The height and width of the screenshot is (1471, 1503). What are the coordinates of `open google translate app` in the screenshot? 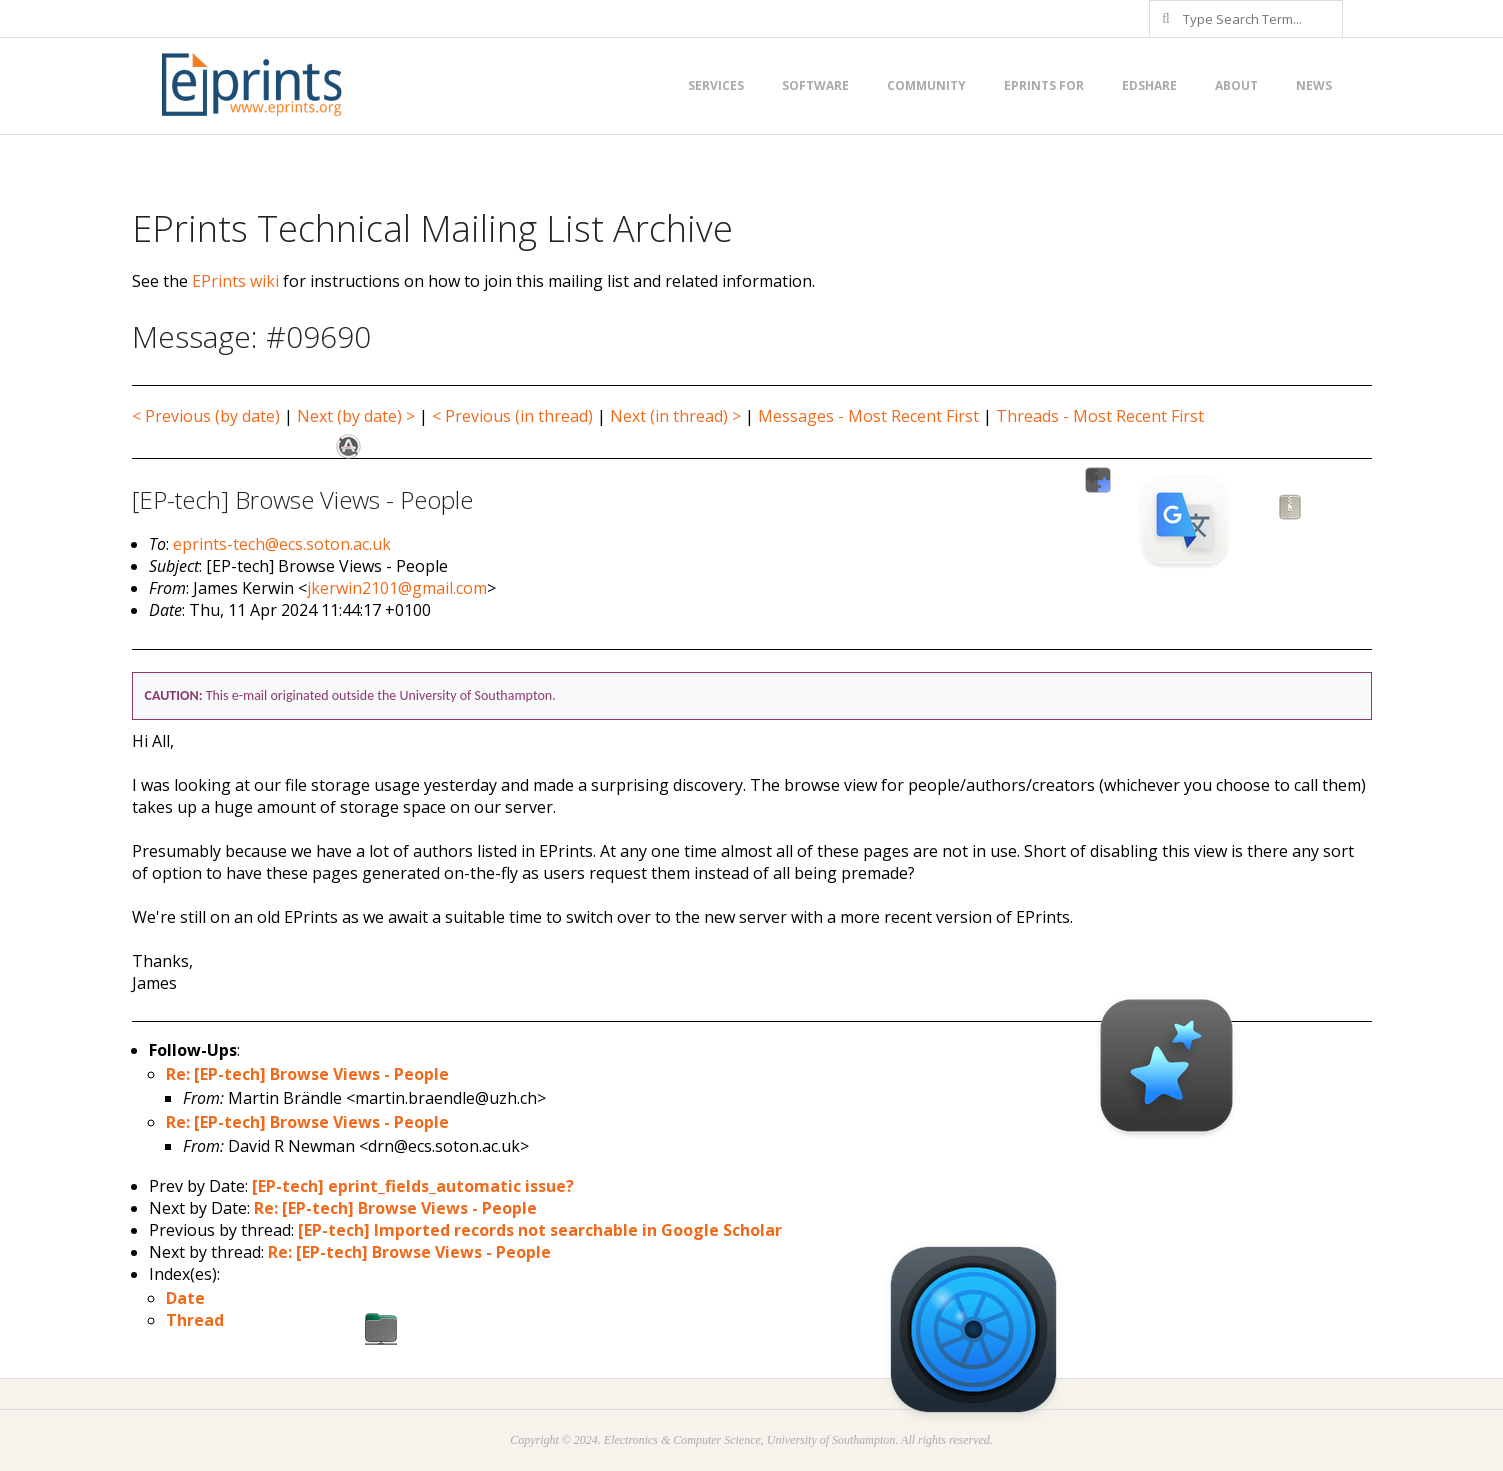 It's located at (1184, 520).